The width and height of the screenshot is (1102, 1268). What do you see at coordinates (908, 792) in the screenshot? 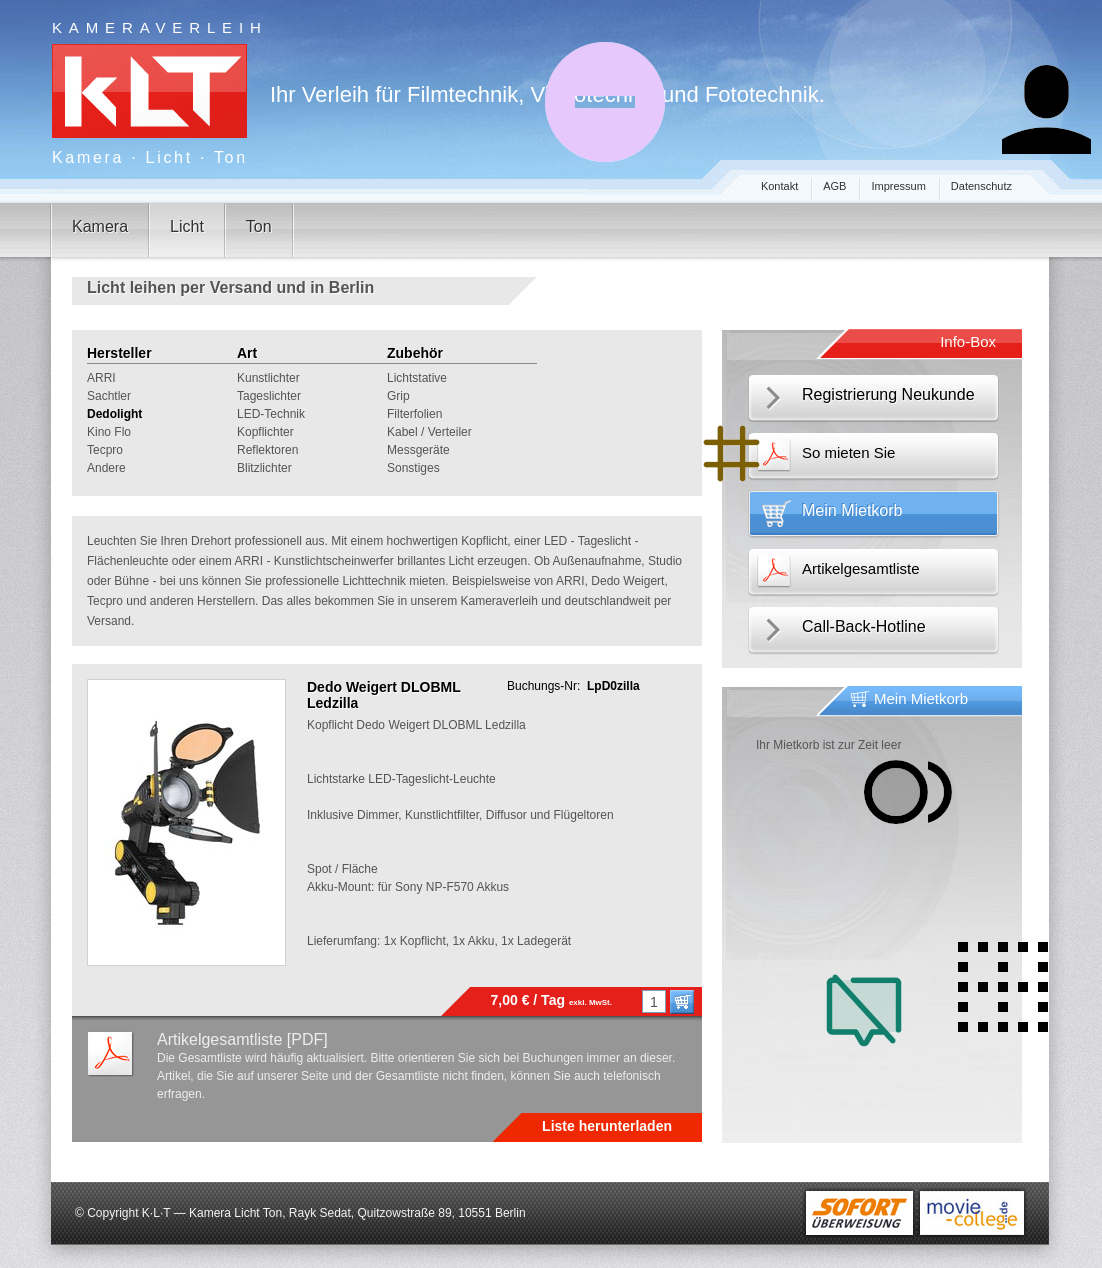
I see `indicates active recording or live broadcast` at bounding box center [908, 792].